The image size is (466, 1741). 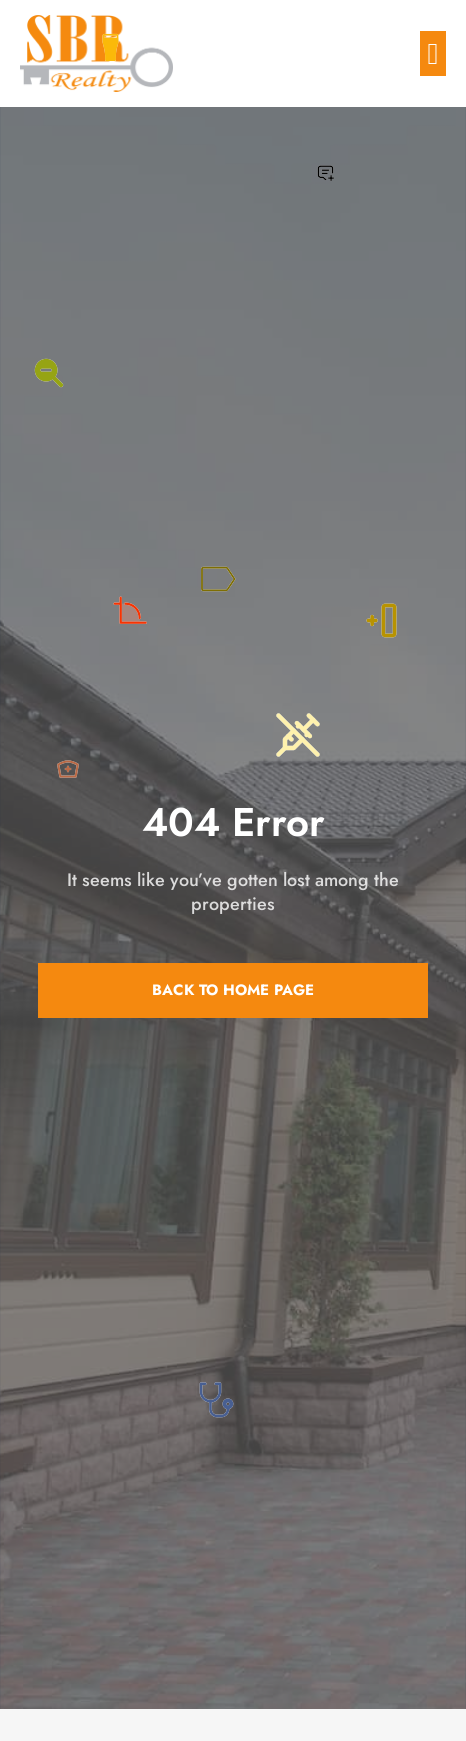 What do you see at coordinates (110, 47) in the screenshot?
I see `view nearby bars or pubs` at bounding box center [110, 47].